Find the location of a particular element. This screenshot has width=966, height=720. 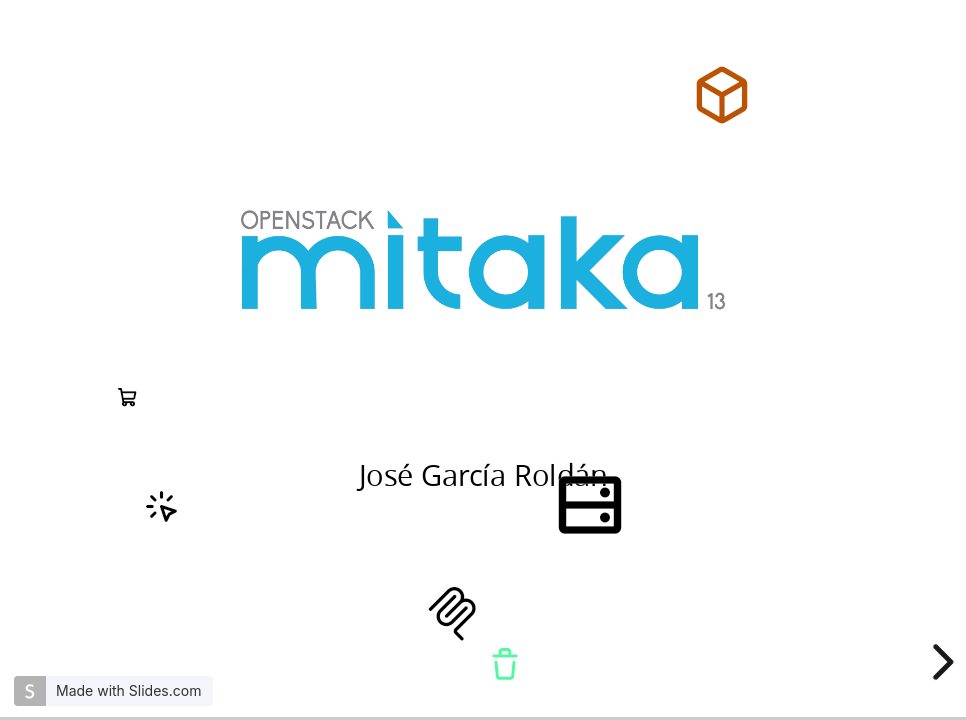

view package or dependency details is located at coordinates (722, 95).